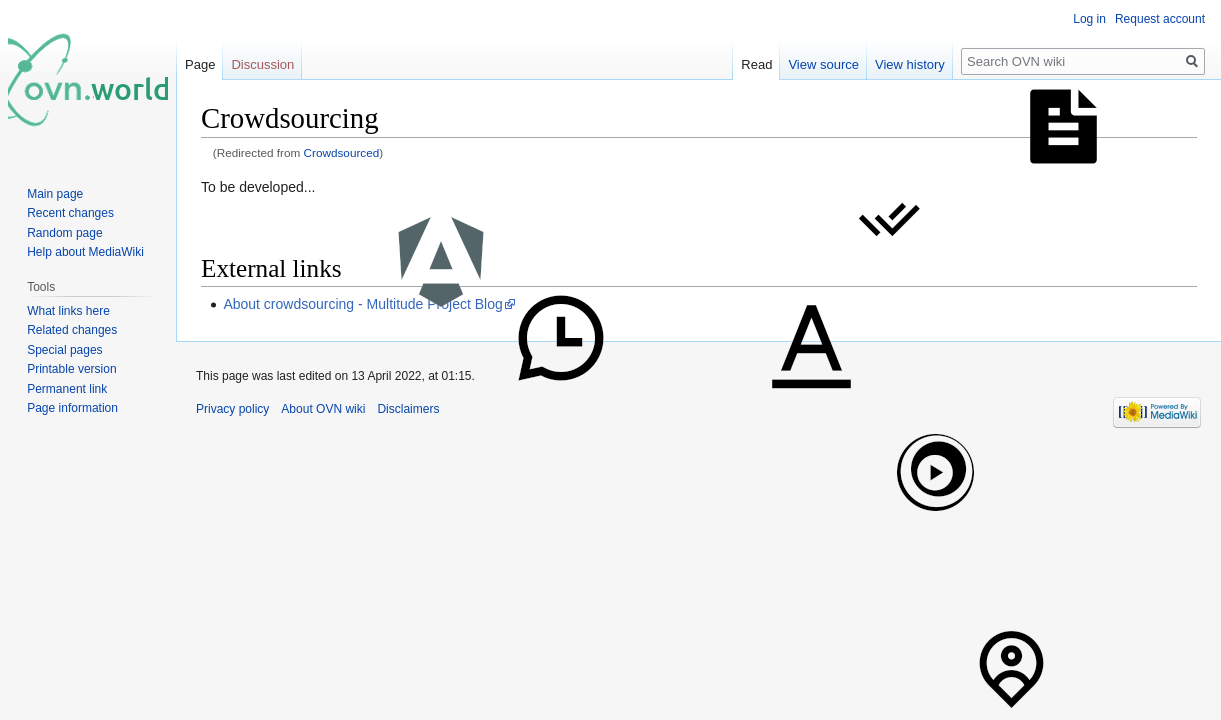 Image resolution: width=1221 pixels, height=720 pixels. I want to click on change text color, so click(811, 344).